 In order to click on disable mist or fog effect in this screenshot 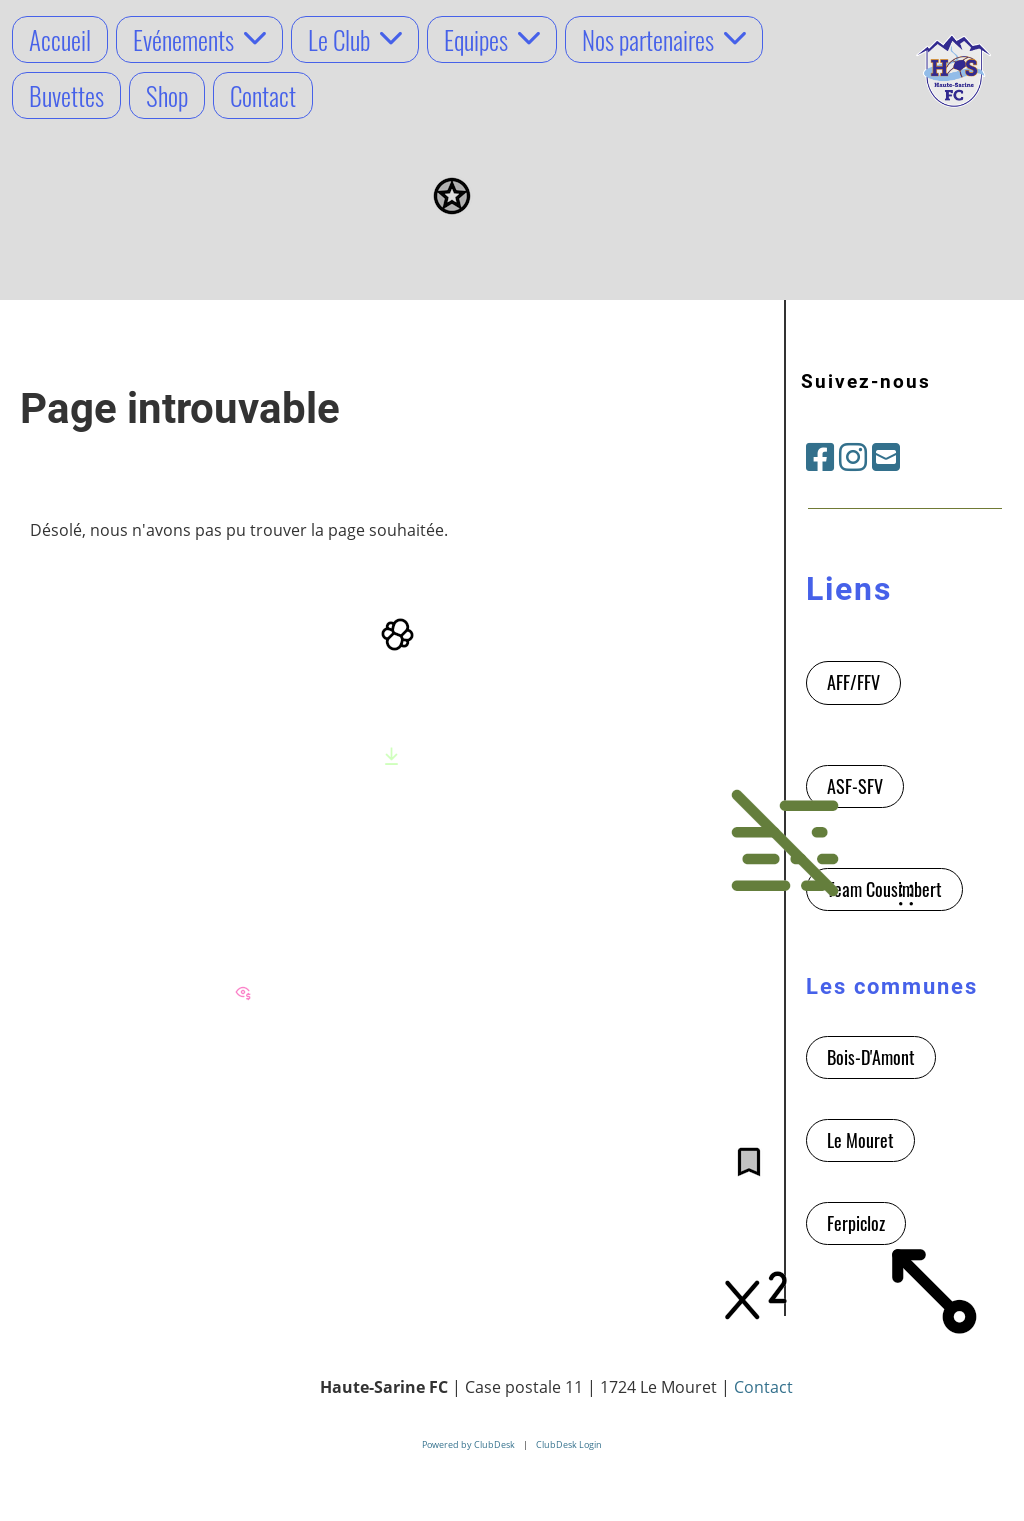, I will do `click(785, 843)`.